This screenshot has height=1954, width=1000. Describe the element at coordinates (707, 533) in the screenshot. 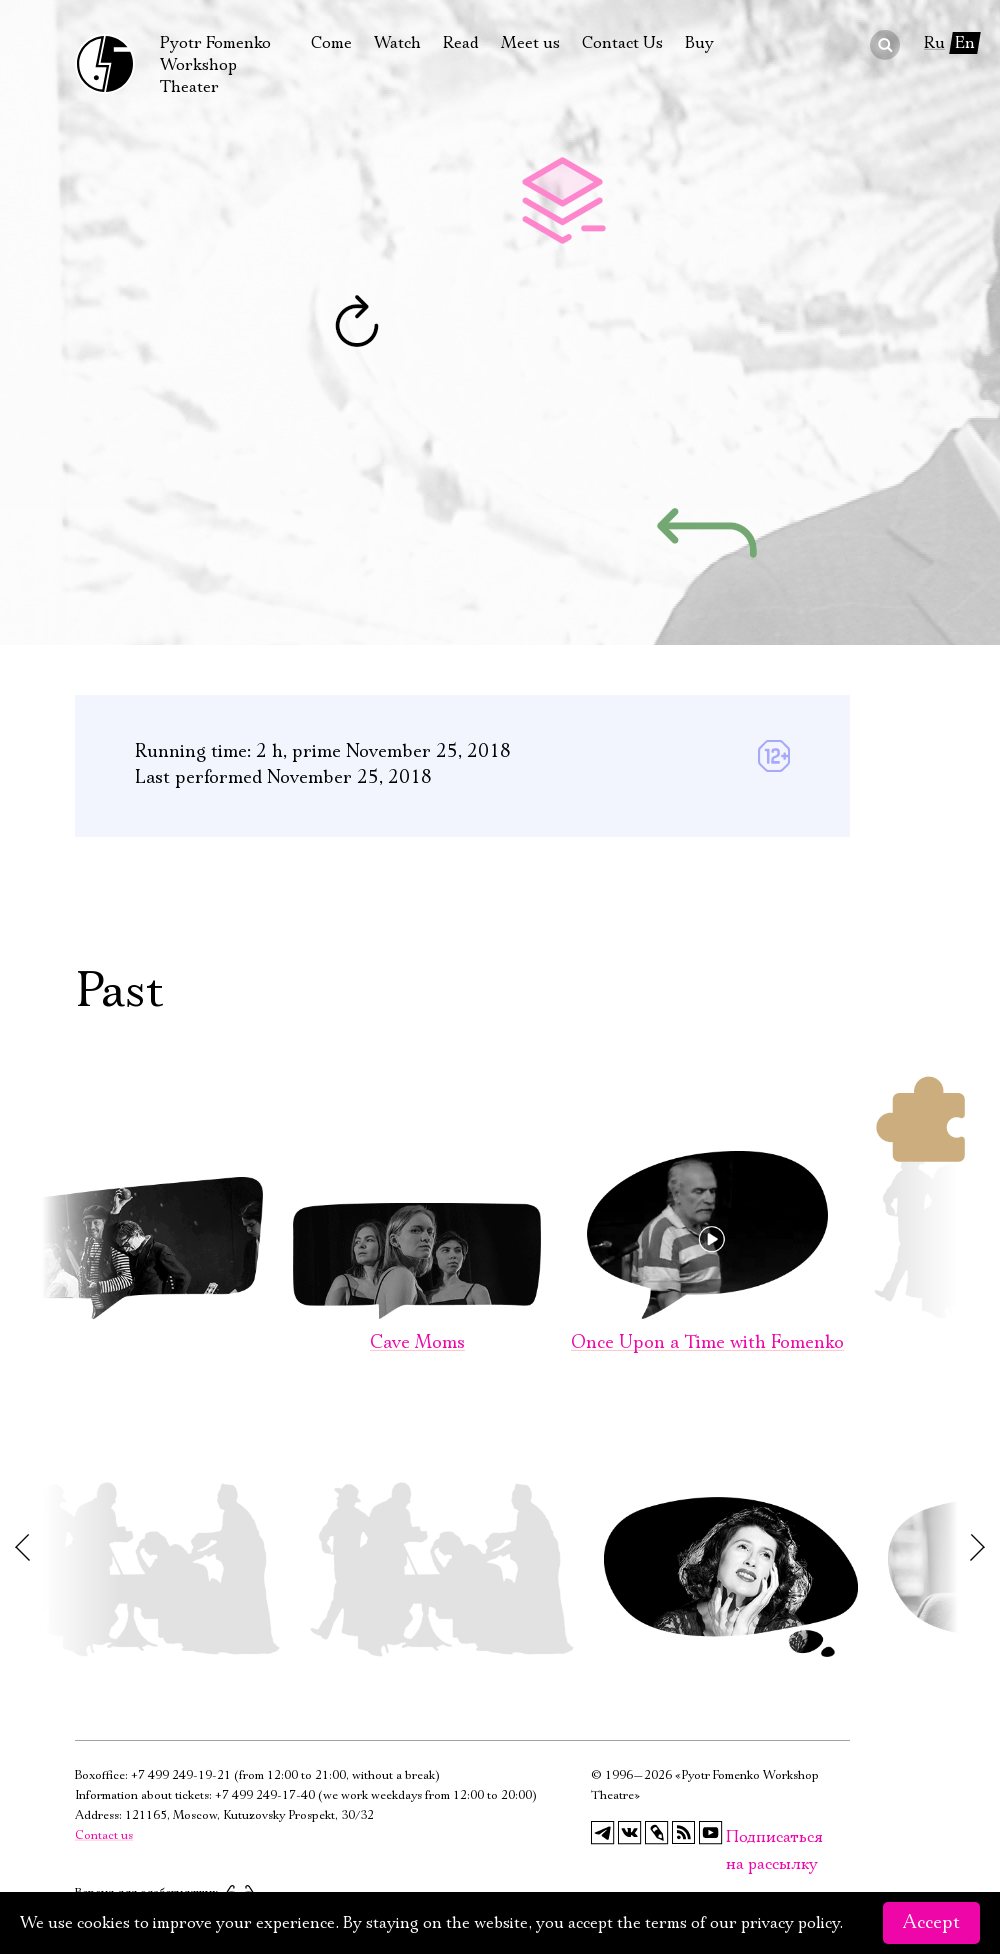

I see `go back to previous screen` at that location.